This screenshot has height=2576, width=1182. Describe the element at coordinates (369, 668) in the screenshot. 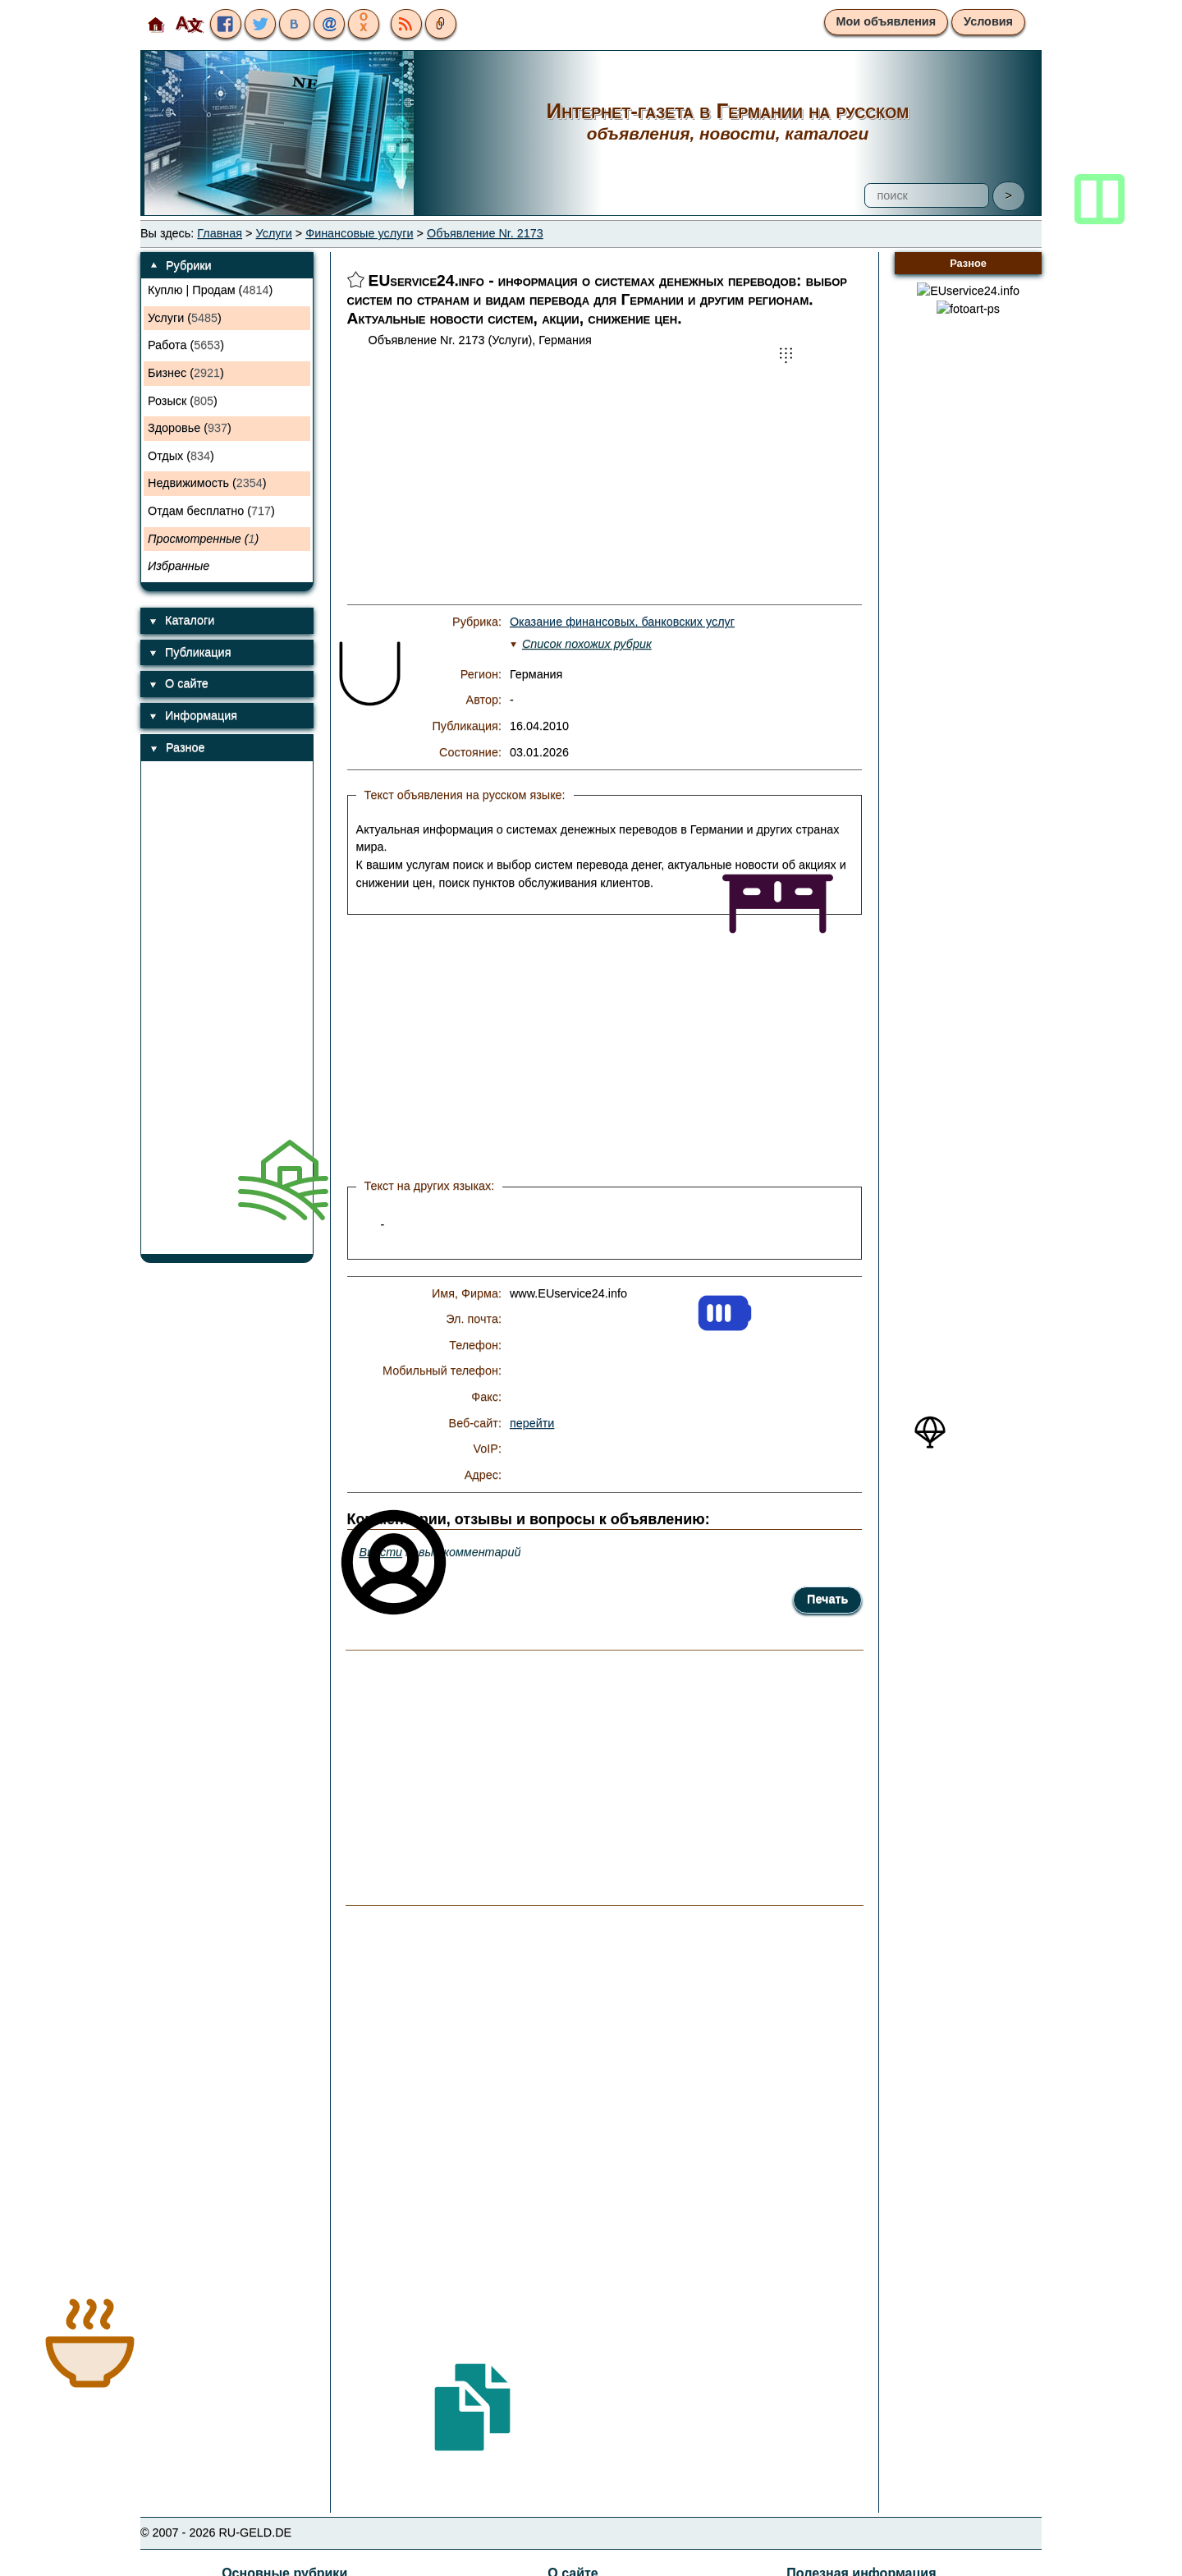

I see `perform a union operation on selected shapes` at that location.